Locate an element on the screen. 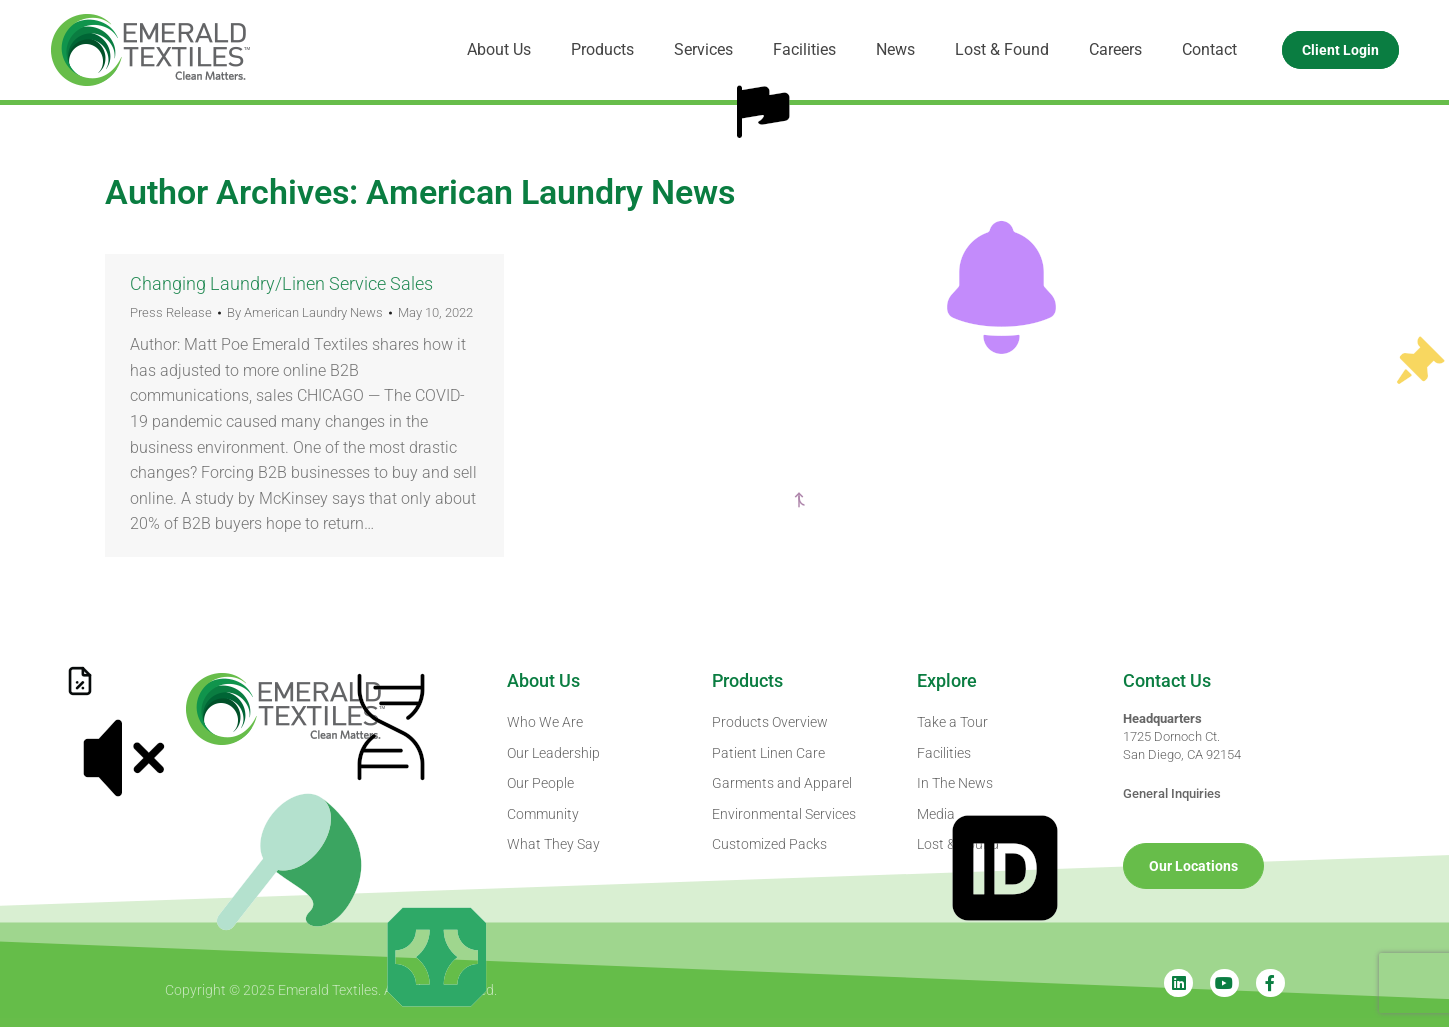  discord bug hunter badge indicating a user who finds and reports bugs is located at coordinates (289, 861).